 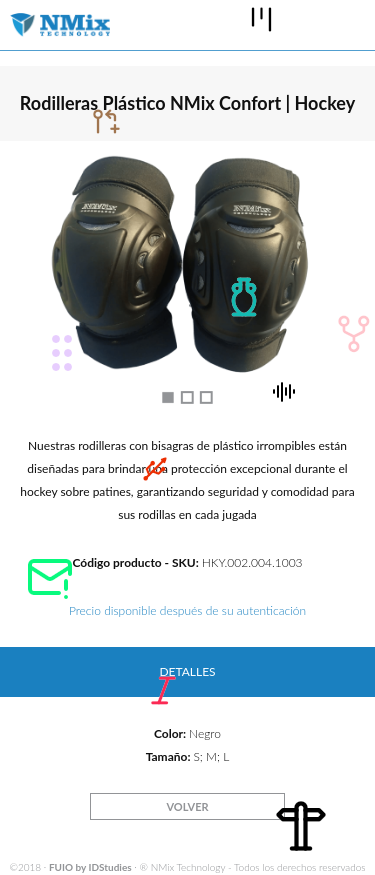 What do you see at coordinates (155, 469) in the screenshot?
I see `connect a USB device` at bounding box center [155, 469].